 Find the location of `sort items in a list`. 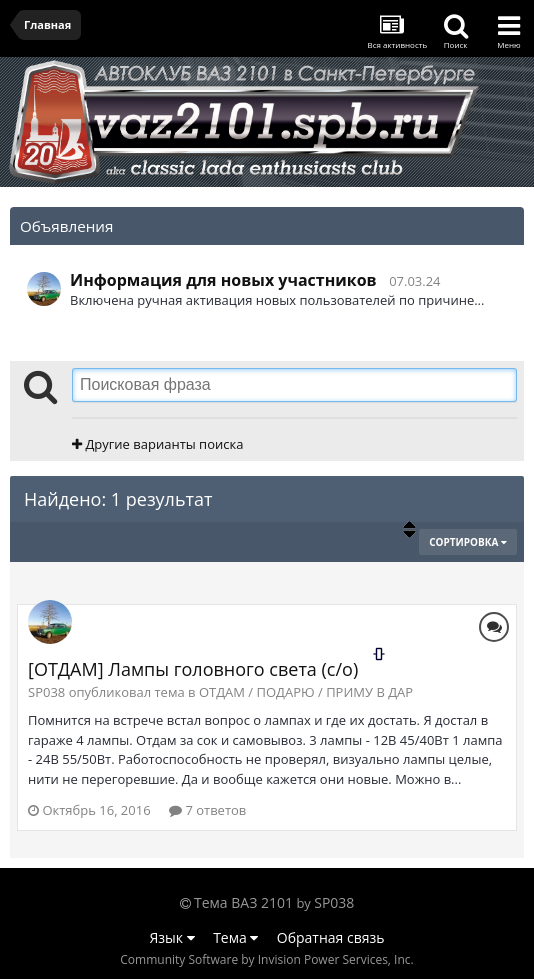

sort items in a list is located at coordinates (409, 529).